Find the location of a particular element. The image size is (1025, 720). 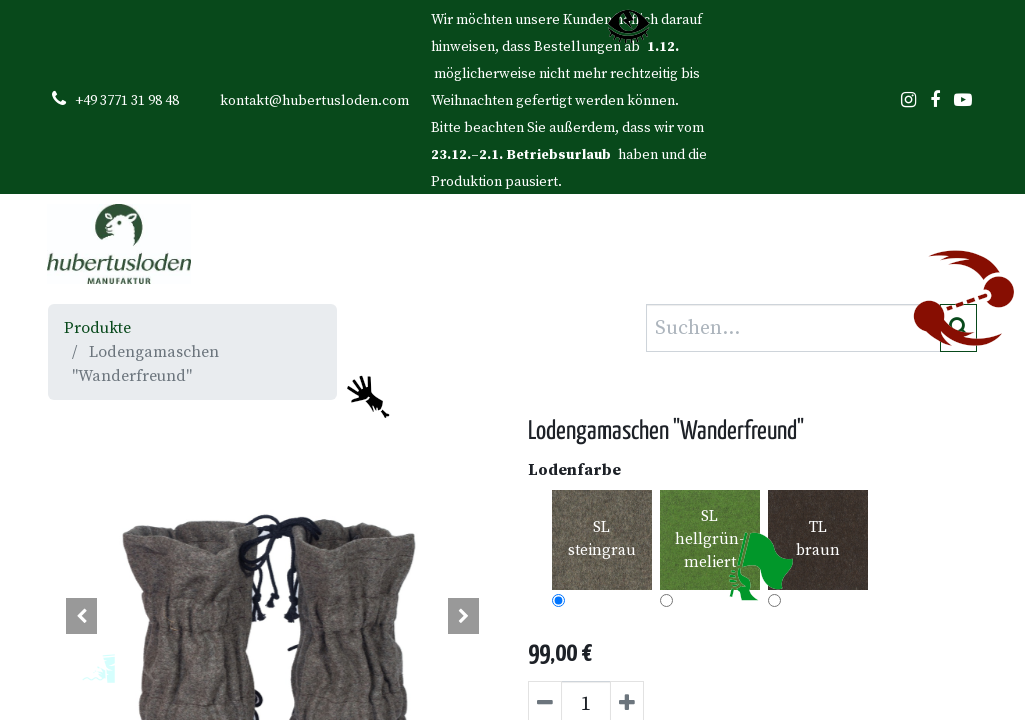

indicates a defeated enemy or combat event in a game is located at coordinates (368, 397).